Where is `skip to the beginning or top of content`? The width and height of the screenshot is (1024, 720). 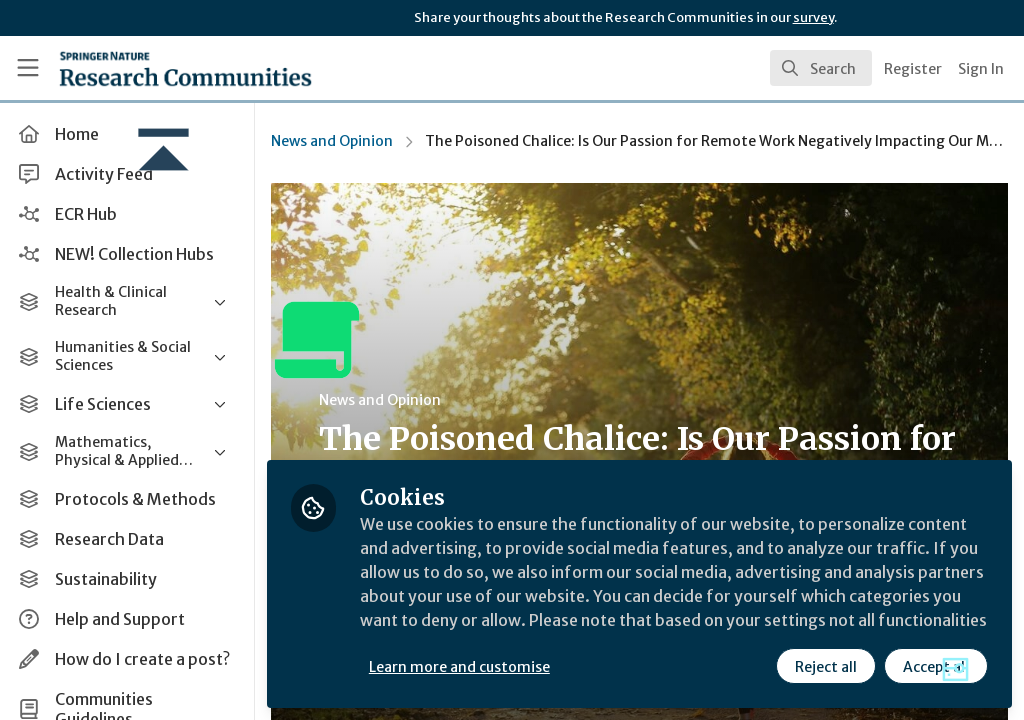 skip to the beginning or top of content is located at coordinates (163, 149).